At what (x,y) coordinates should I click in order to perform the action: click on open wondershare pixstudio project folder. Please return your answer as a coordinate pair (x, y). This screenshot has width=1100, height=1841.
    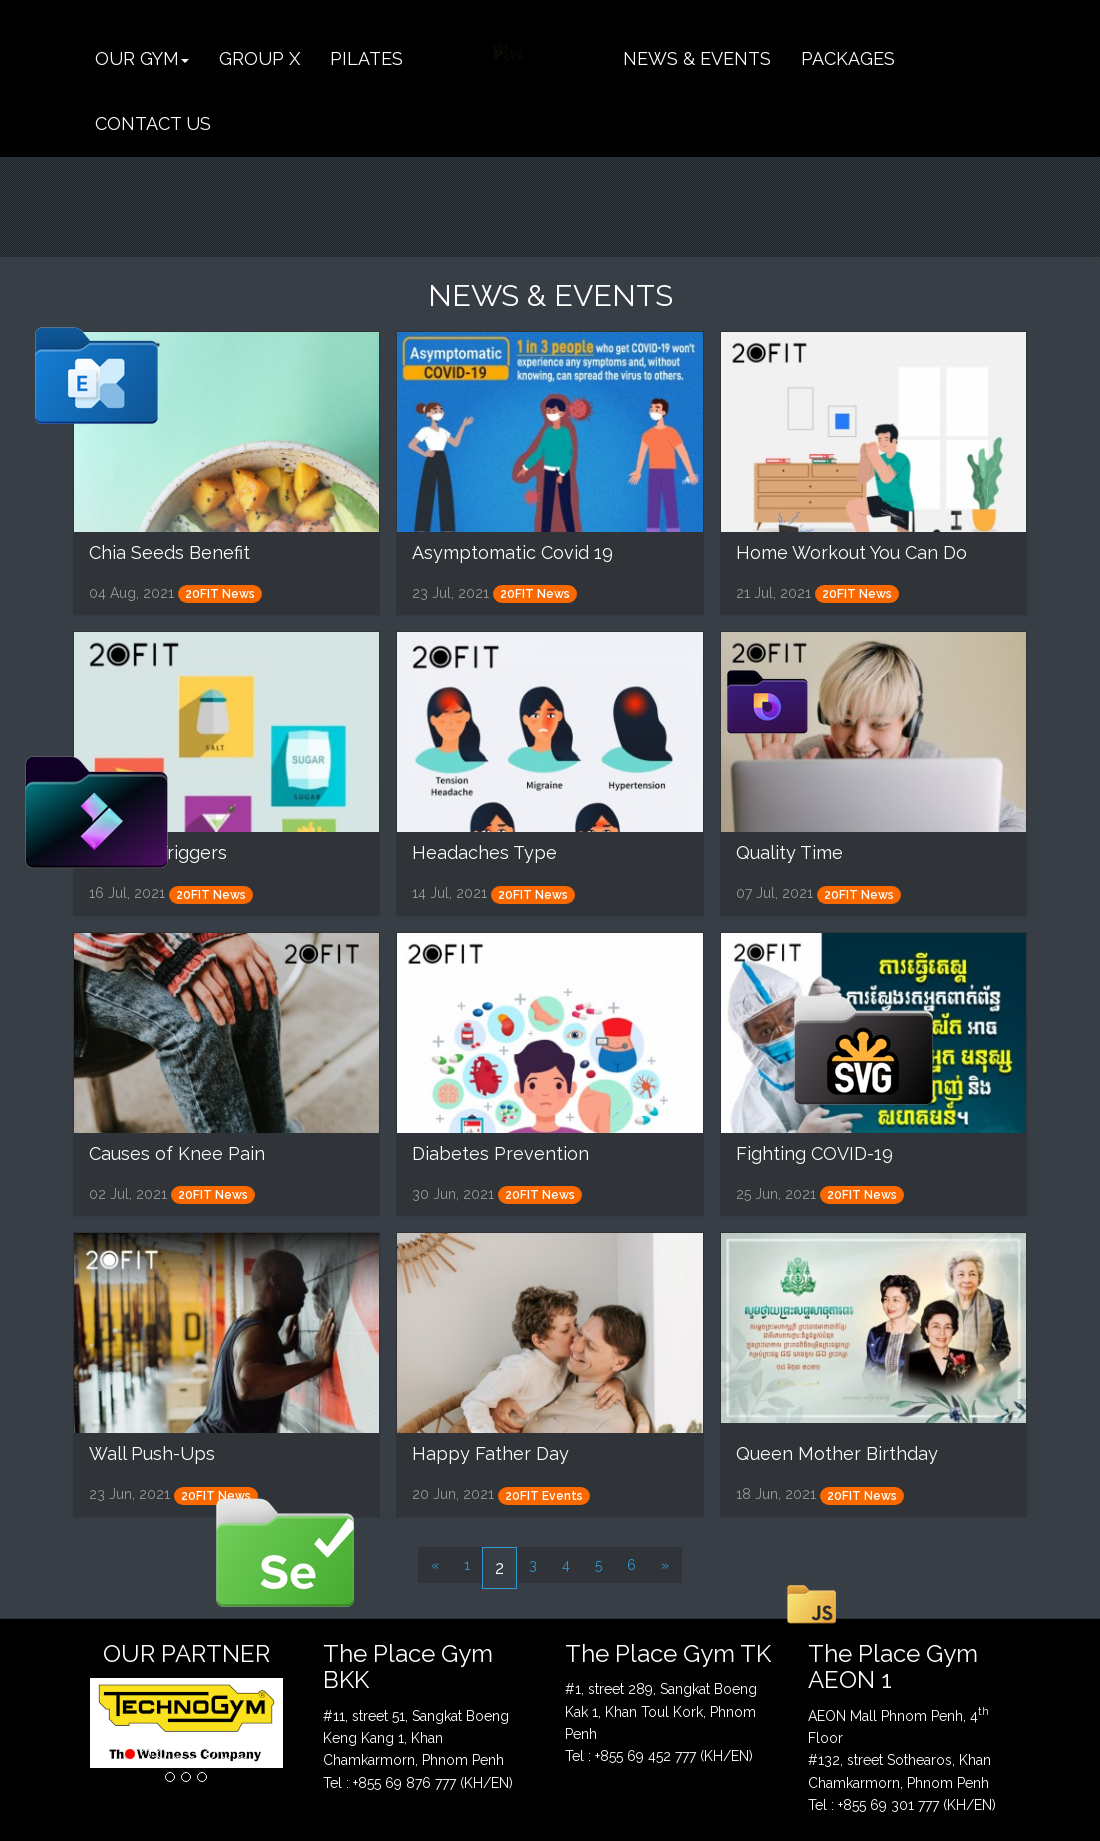
    Looking at the image, I should click on (767, 704).